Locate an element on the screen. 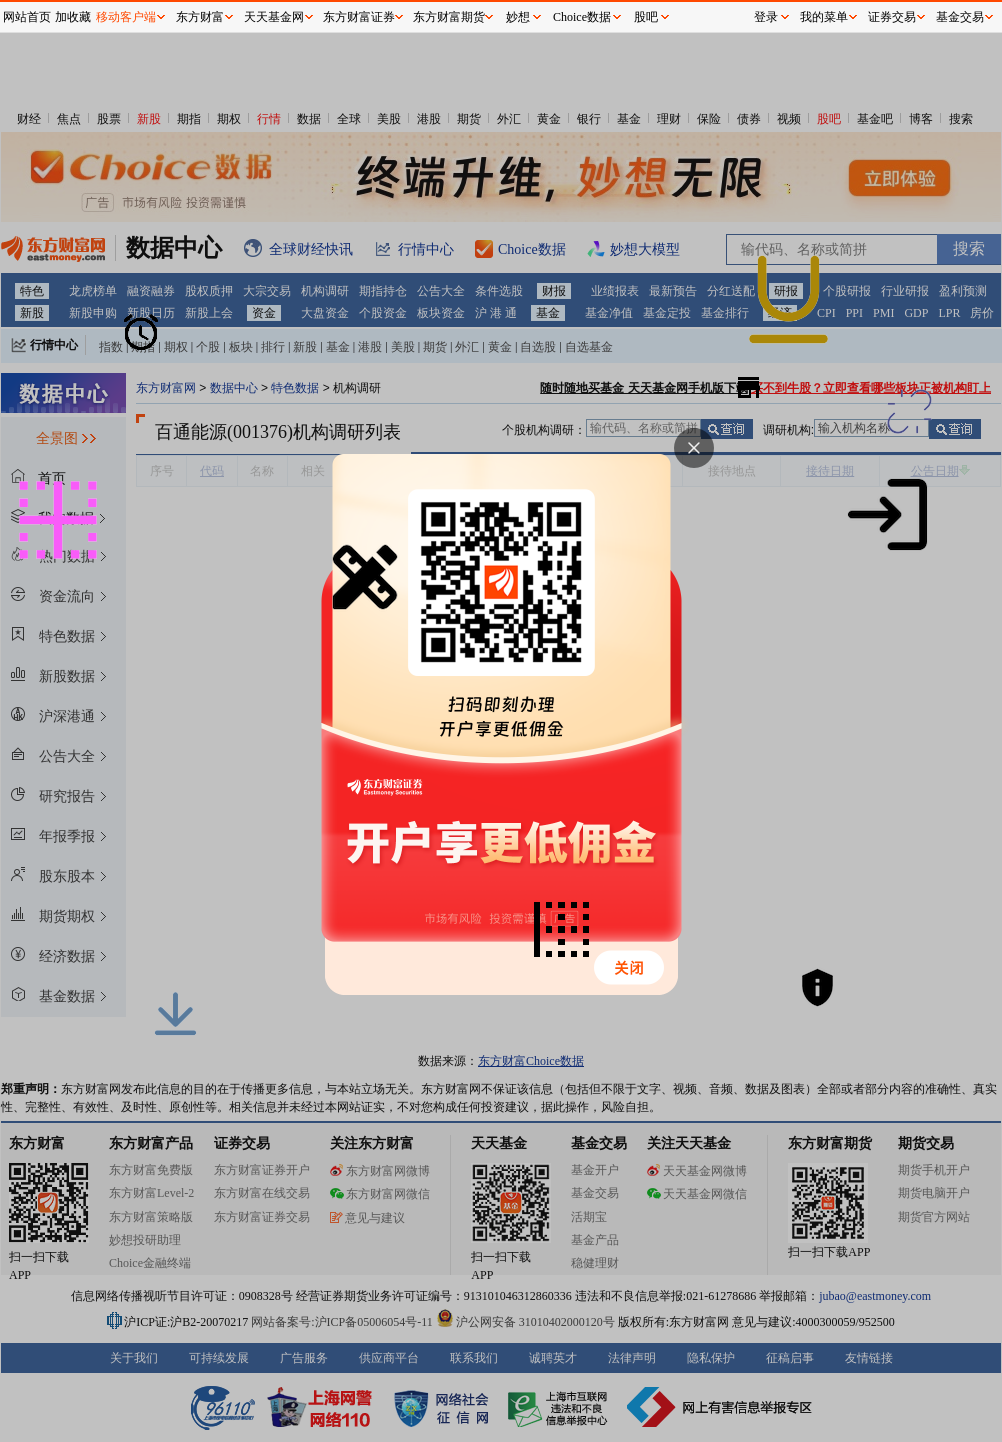  view privacy policy or settings is located at coordinates (817, 987).